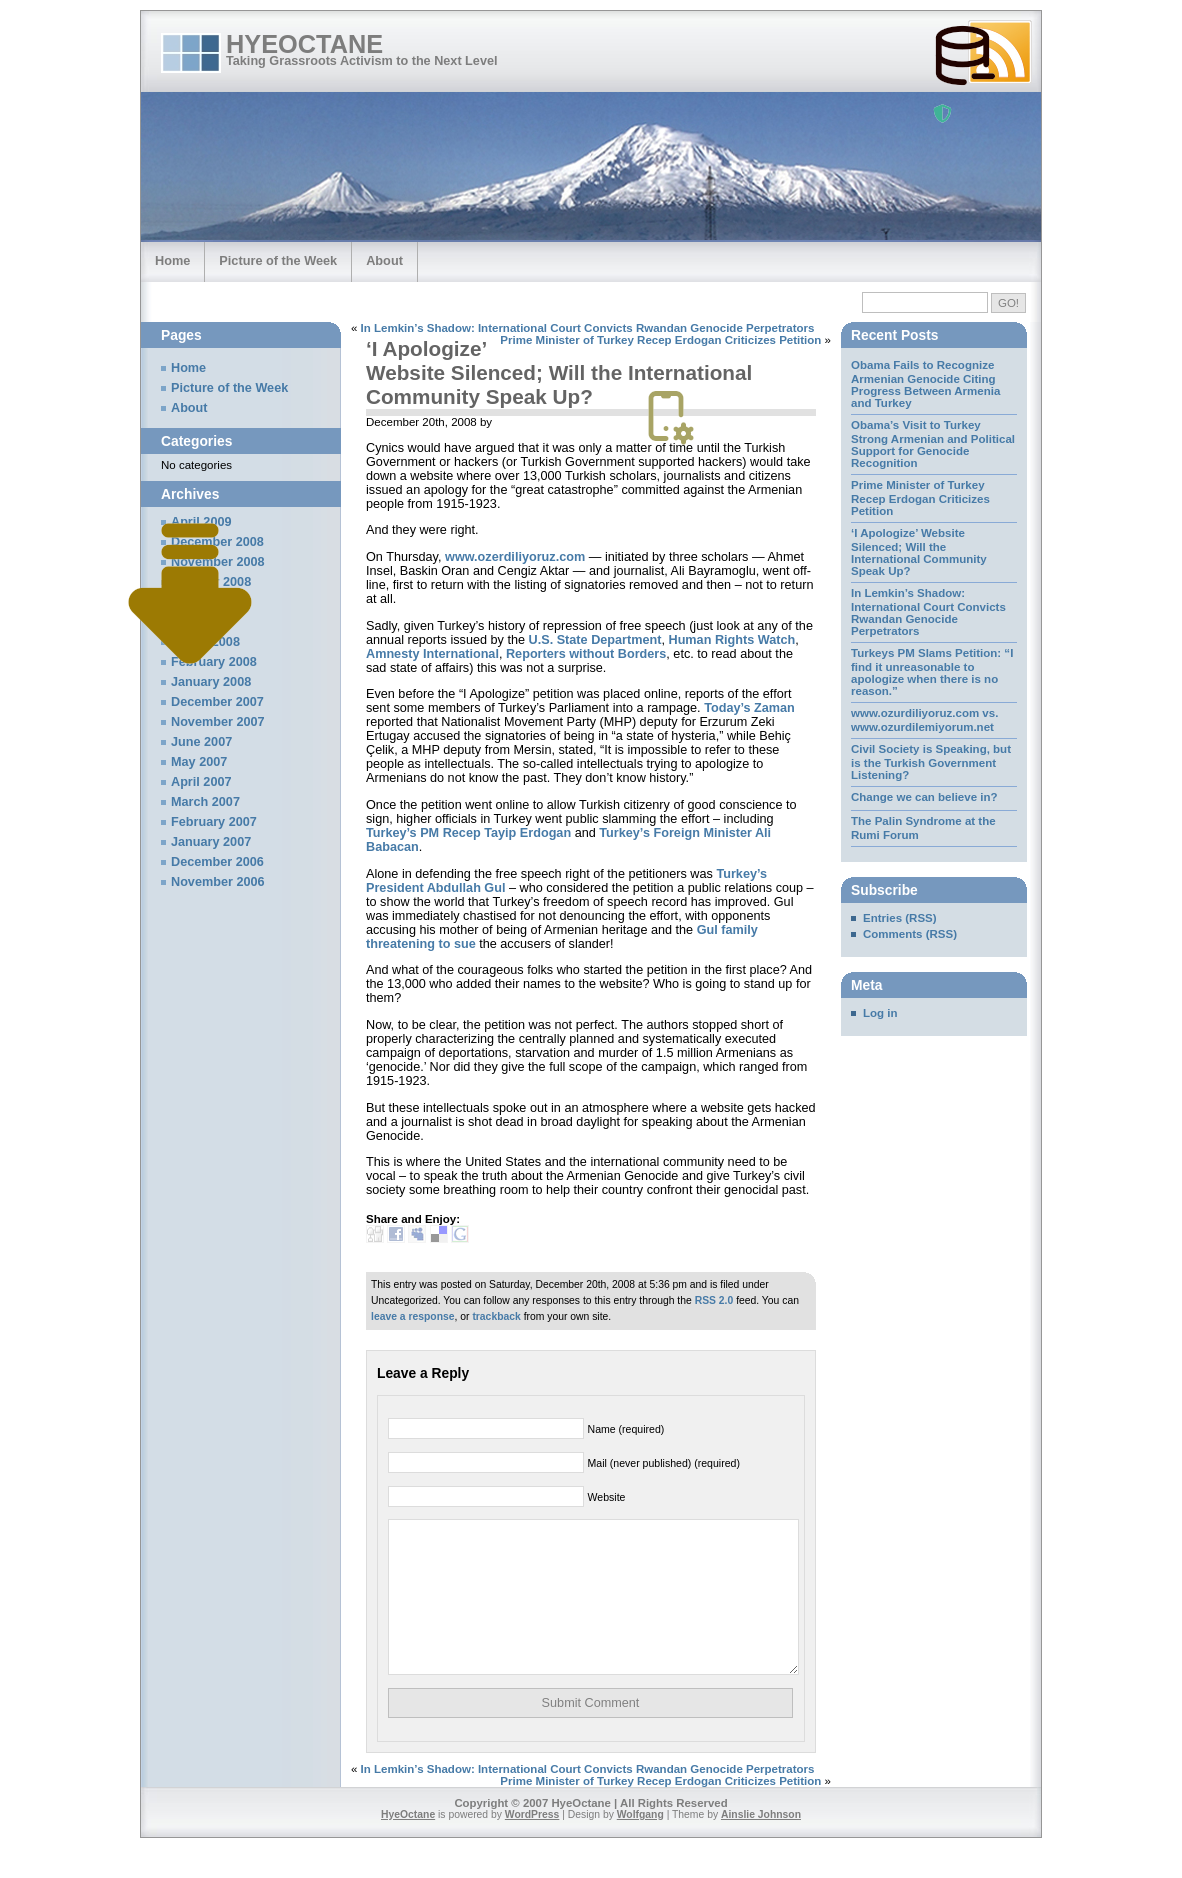  I want to click on remove a database or data source, so click(962, 55).